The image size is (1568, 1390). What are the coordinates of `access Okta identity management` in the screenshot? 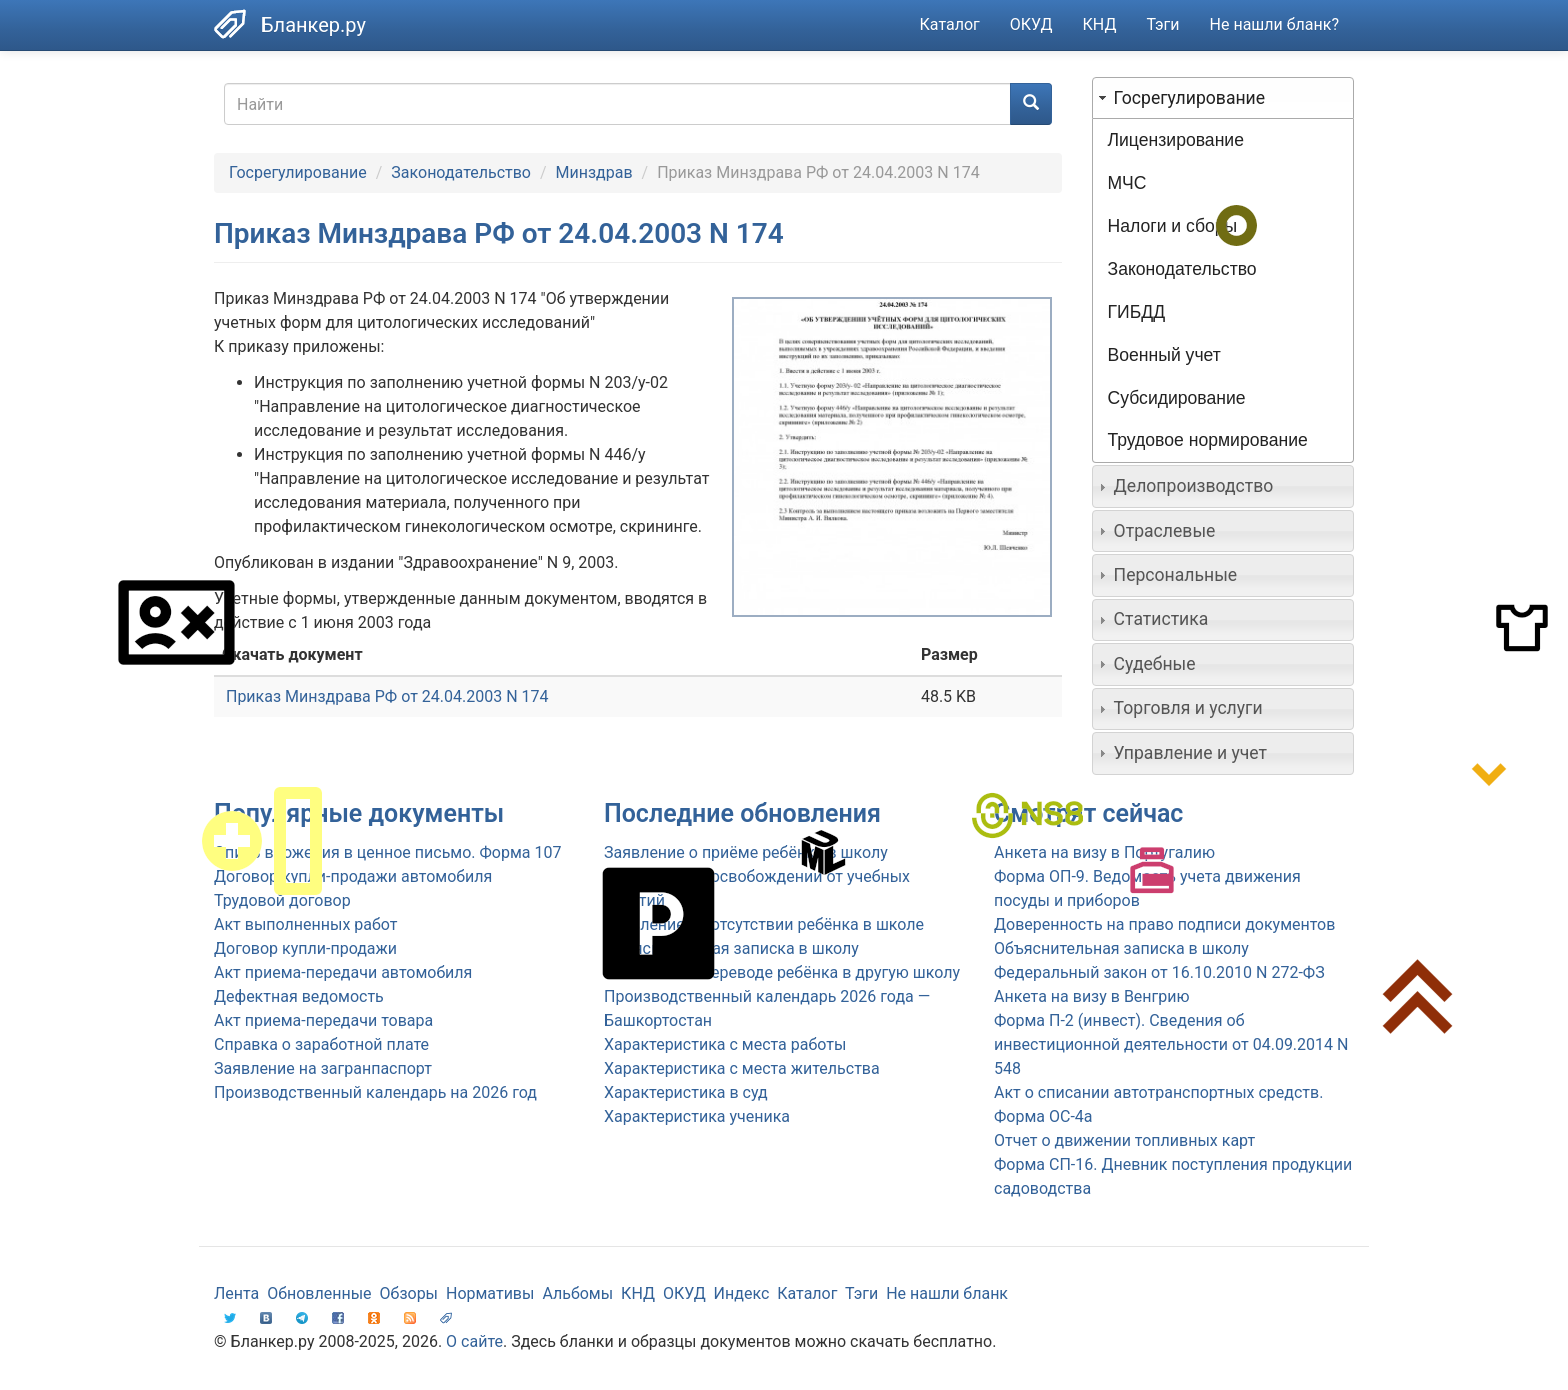 It's located at (1236, 225).